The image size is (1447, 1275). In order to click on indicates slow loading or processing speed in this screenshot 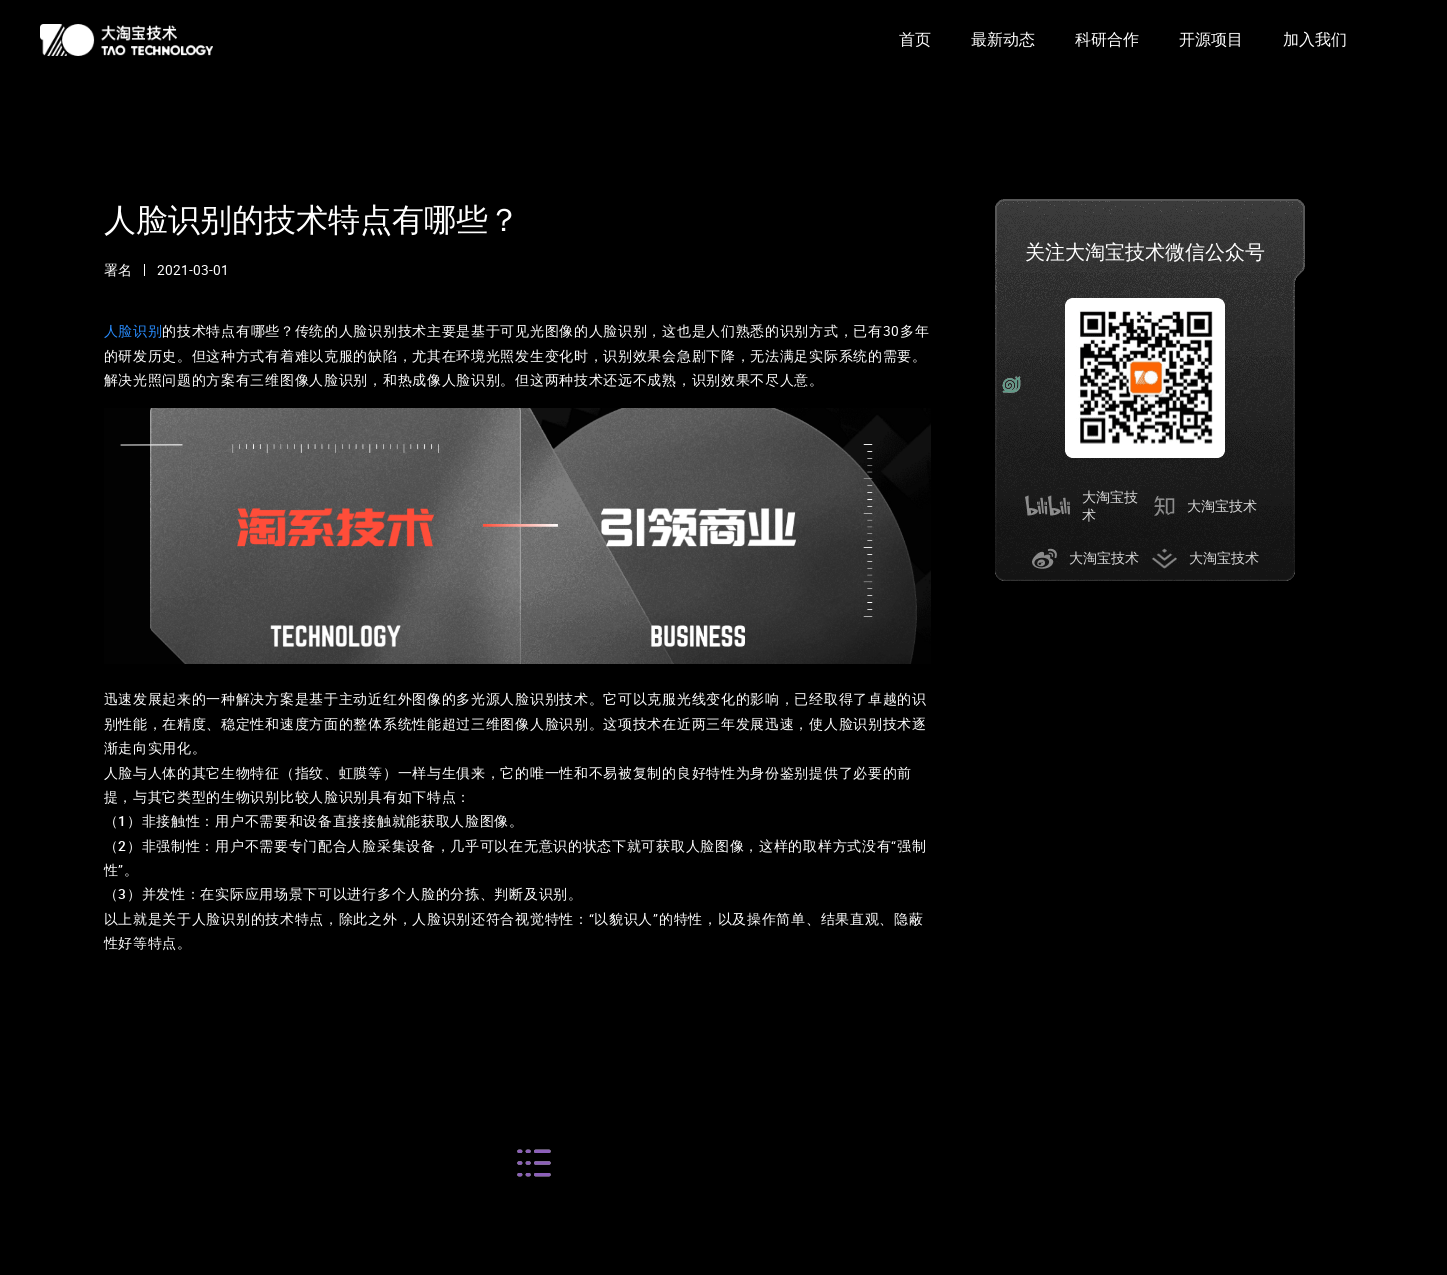, I will do `click(1011, 384)`.